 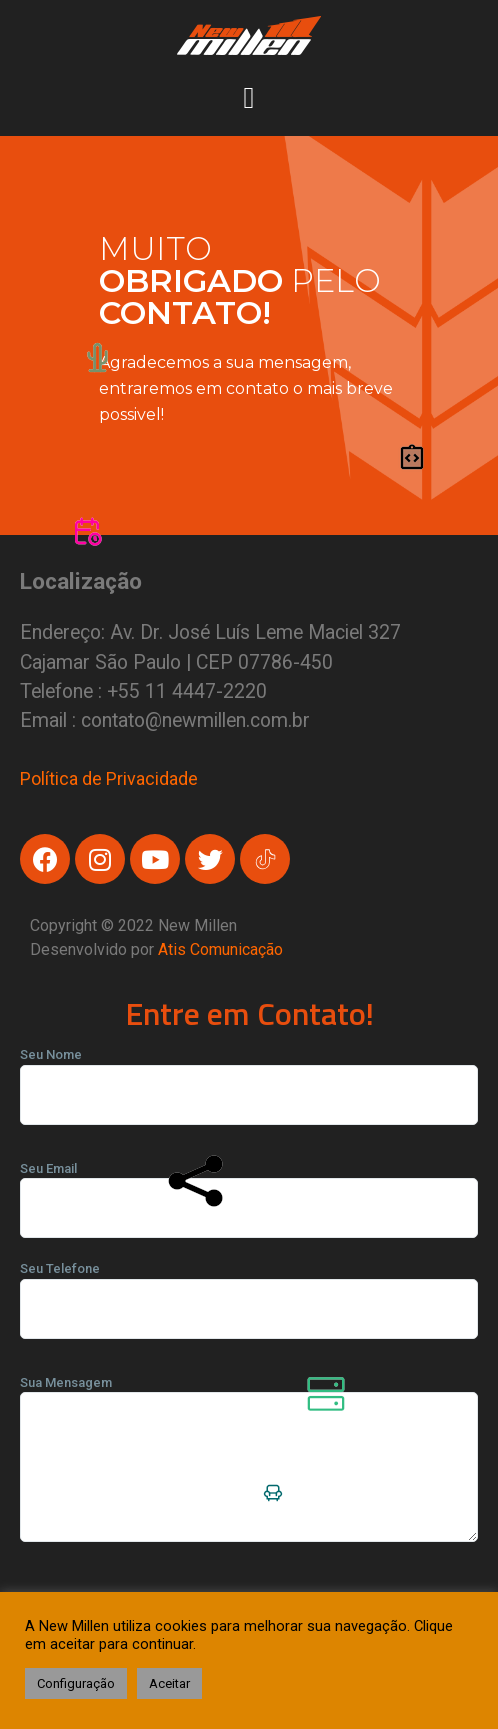 I want to click on access storage or server settings, so click(x=326, y=1394).